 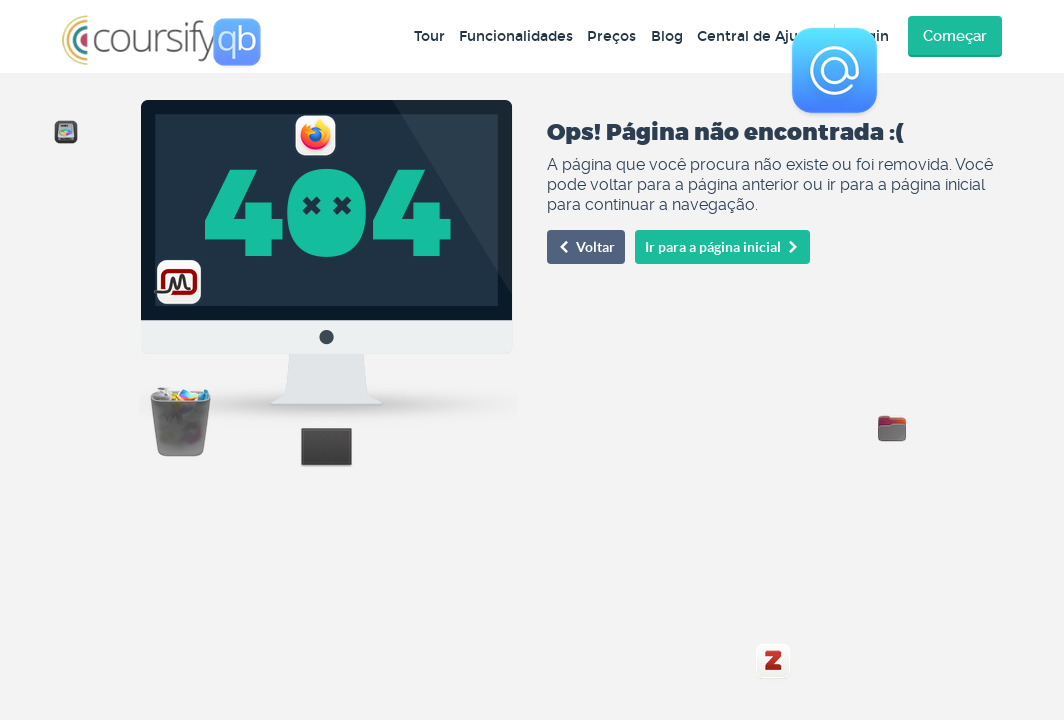 What do you see at coordinates (892, 428) in the screenshot?
I see `indicates a folder is ready to accept a dragged item` at bounding box center [892, 428].